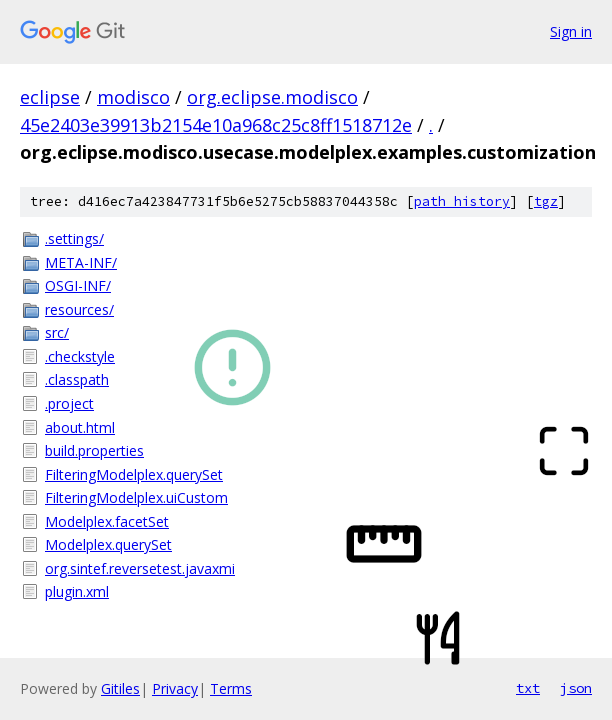 This screenshot has width=612, height=720. What do you see at coordinates (438, 638) in the screenshot?
I see `access restaurant or dining options` at bounding box center [438, 638].